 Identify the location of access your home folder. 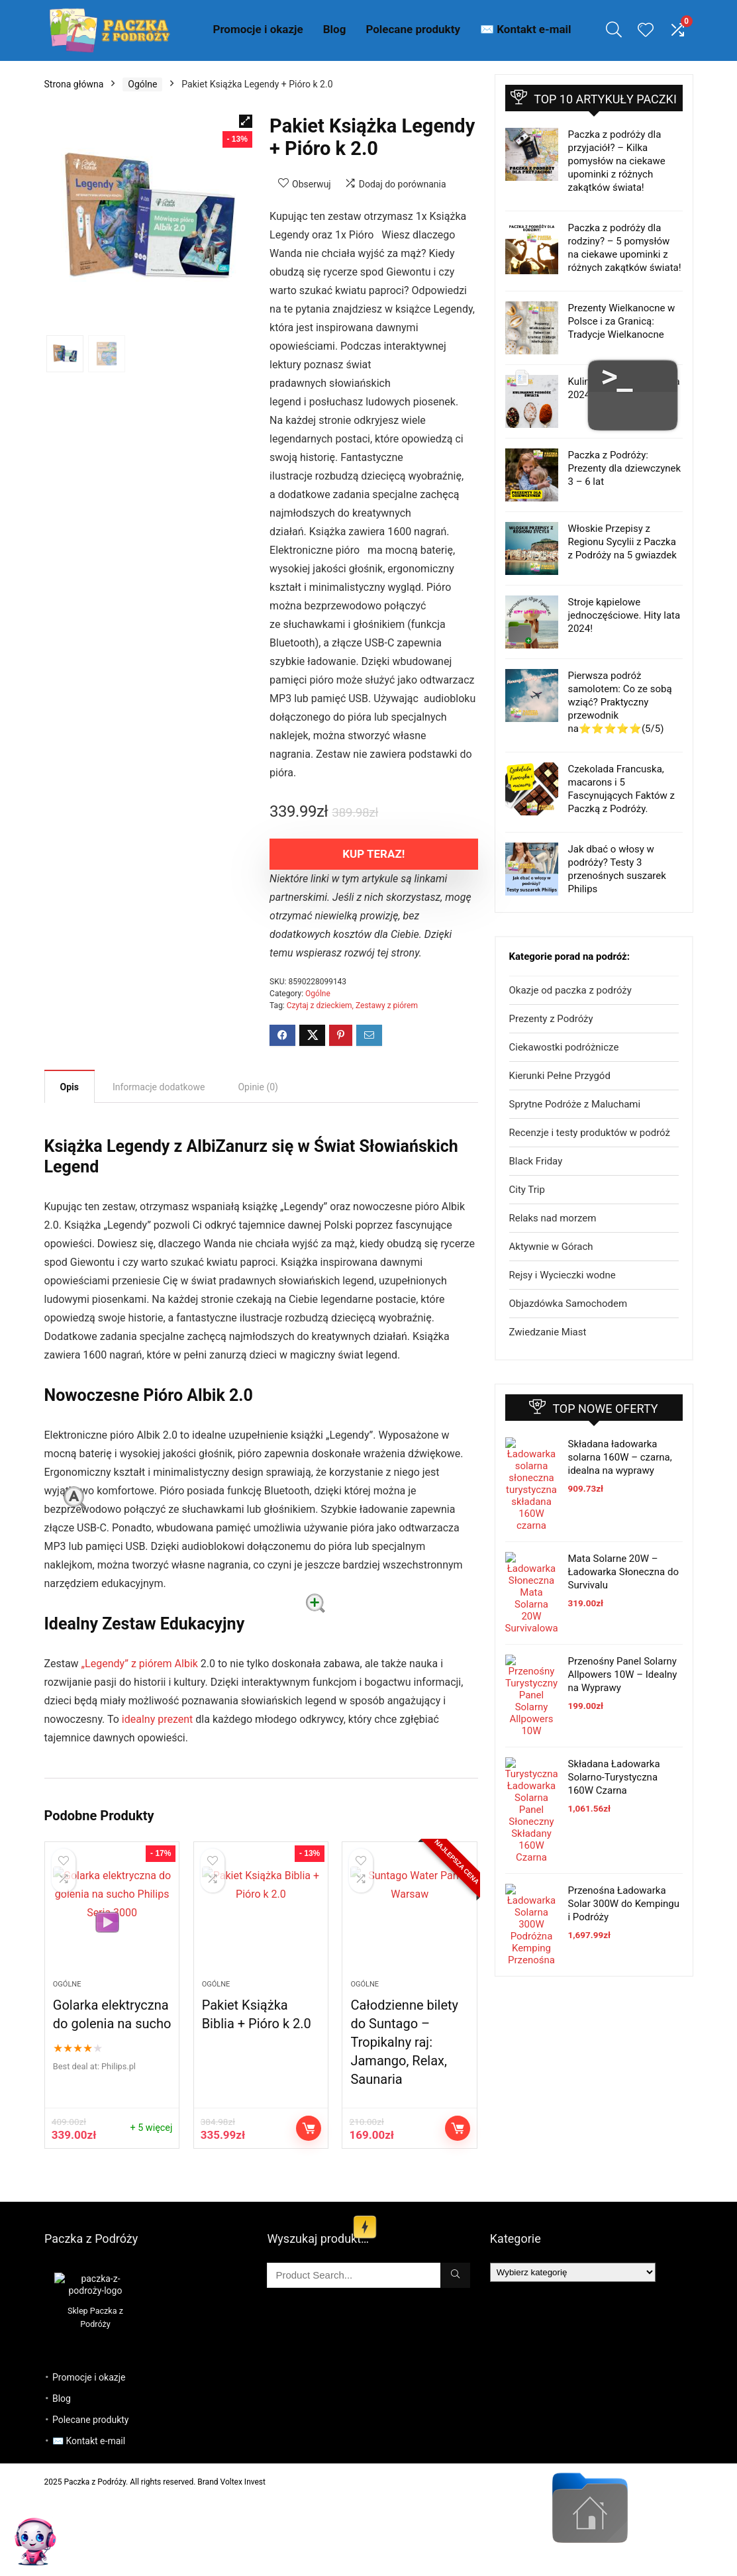
(590, 2508).